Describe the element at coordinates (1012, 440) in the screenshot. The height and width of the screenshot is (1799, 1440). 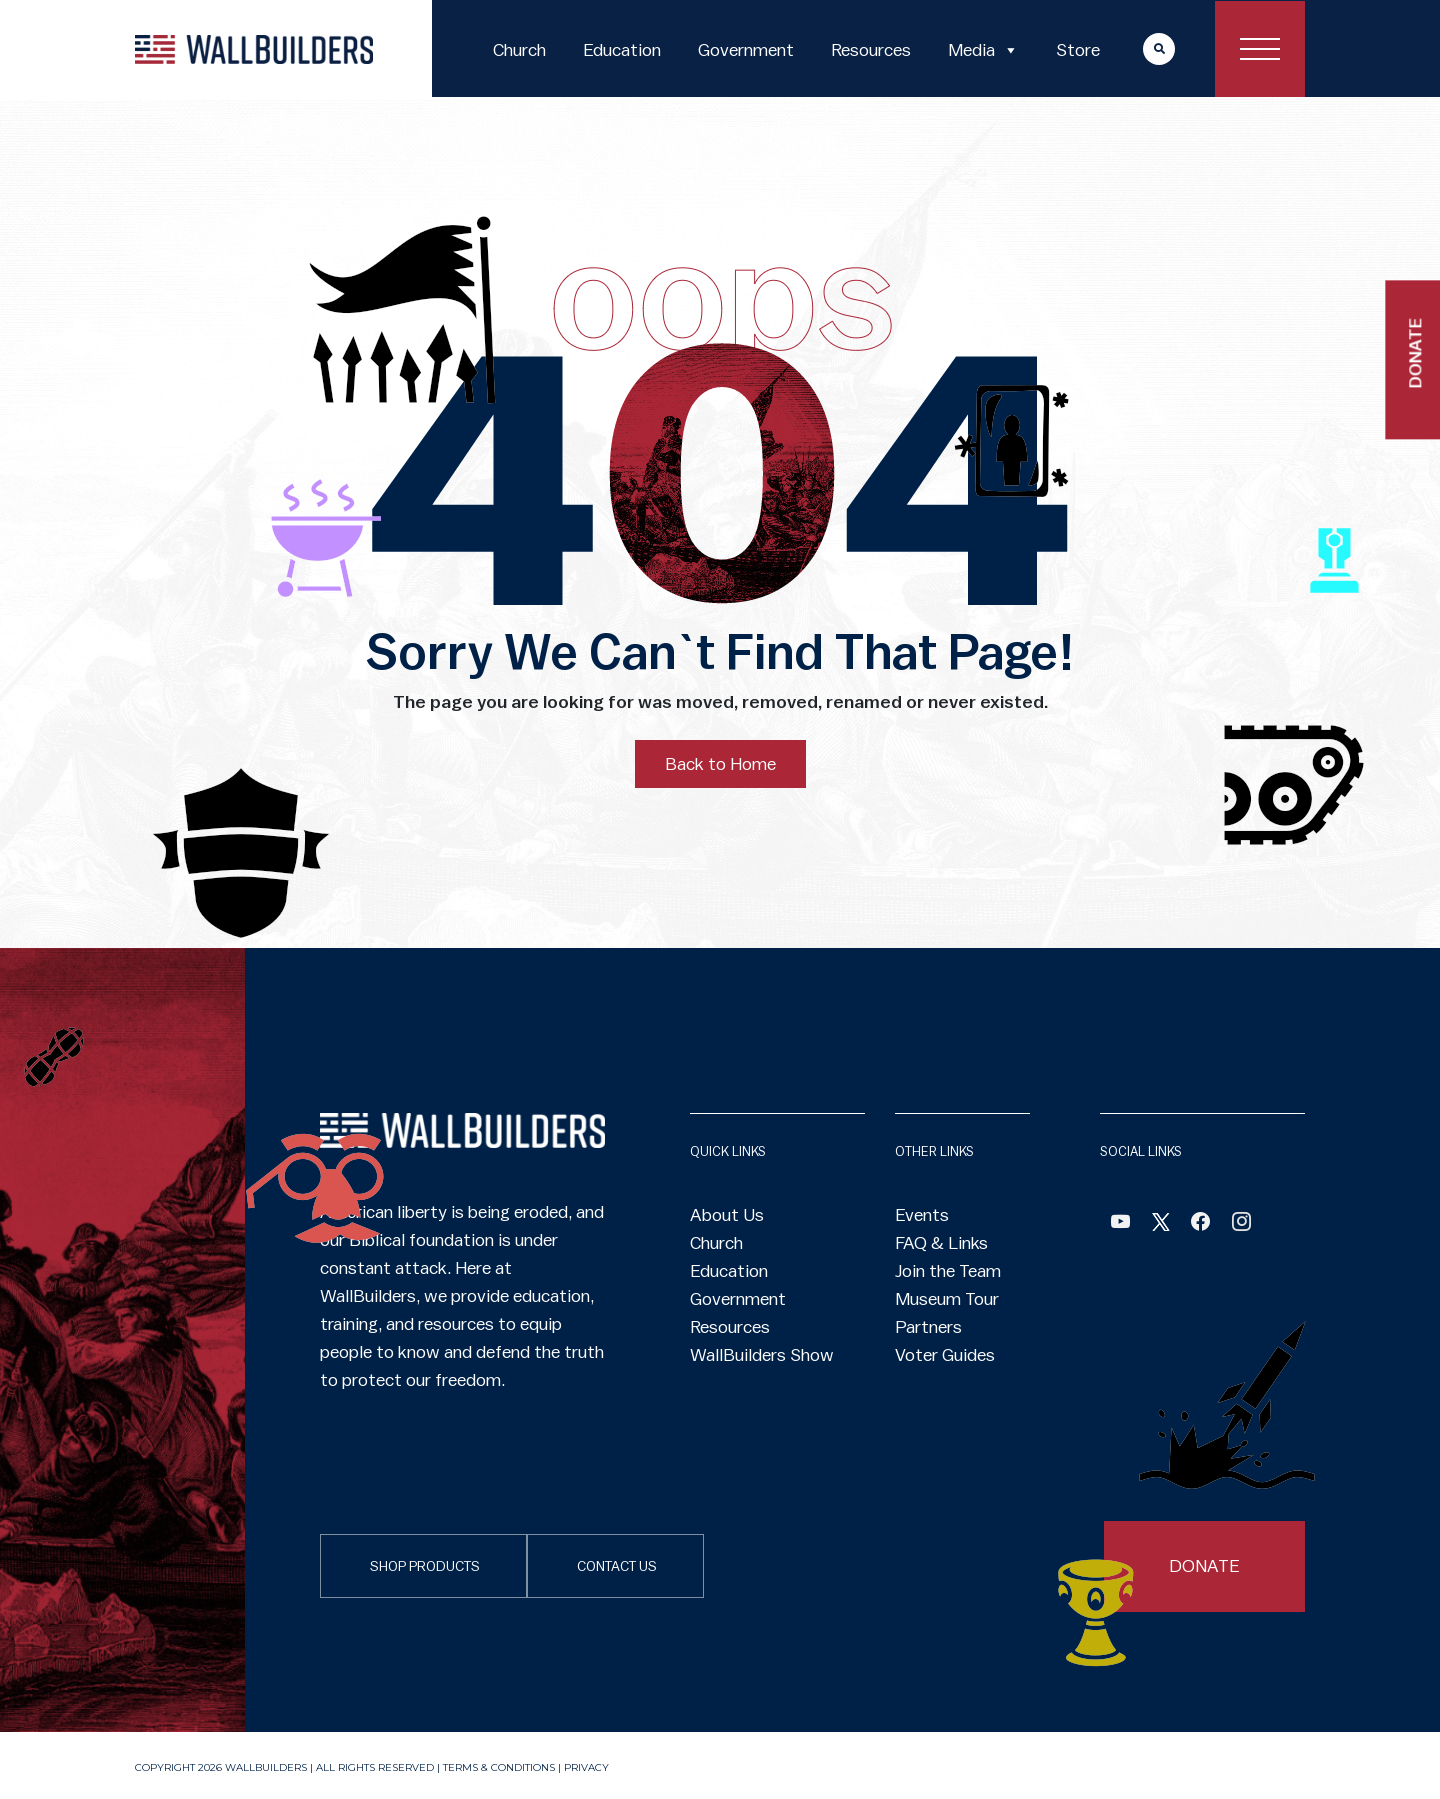
I see `indicates a frozen character status effect` at that location.